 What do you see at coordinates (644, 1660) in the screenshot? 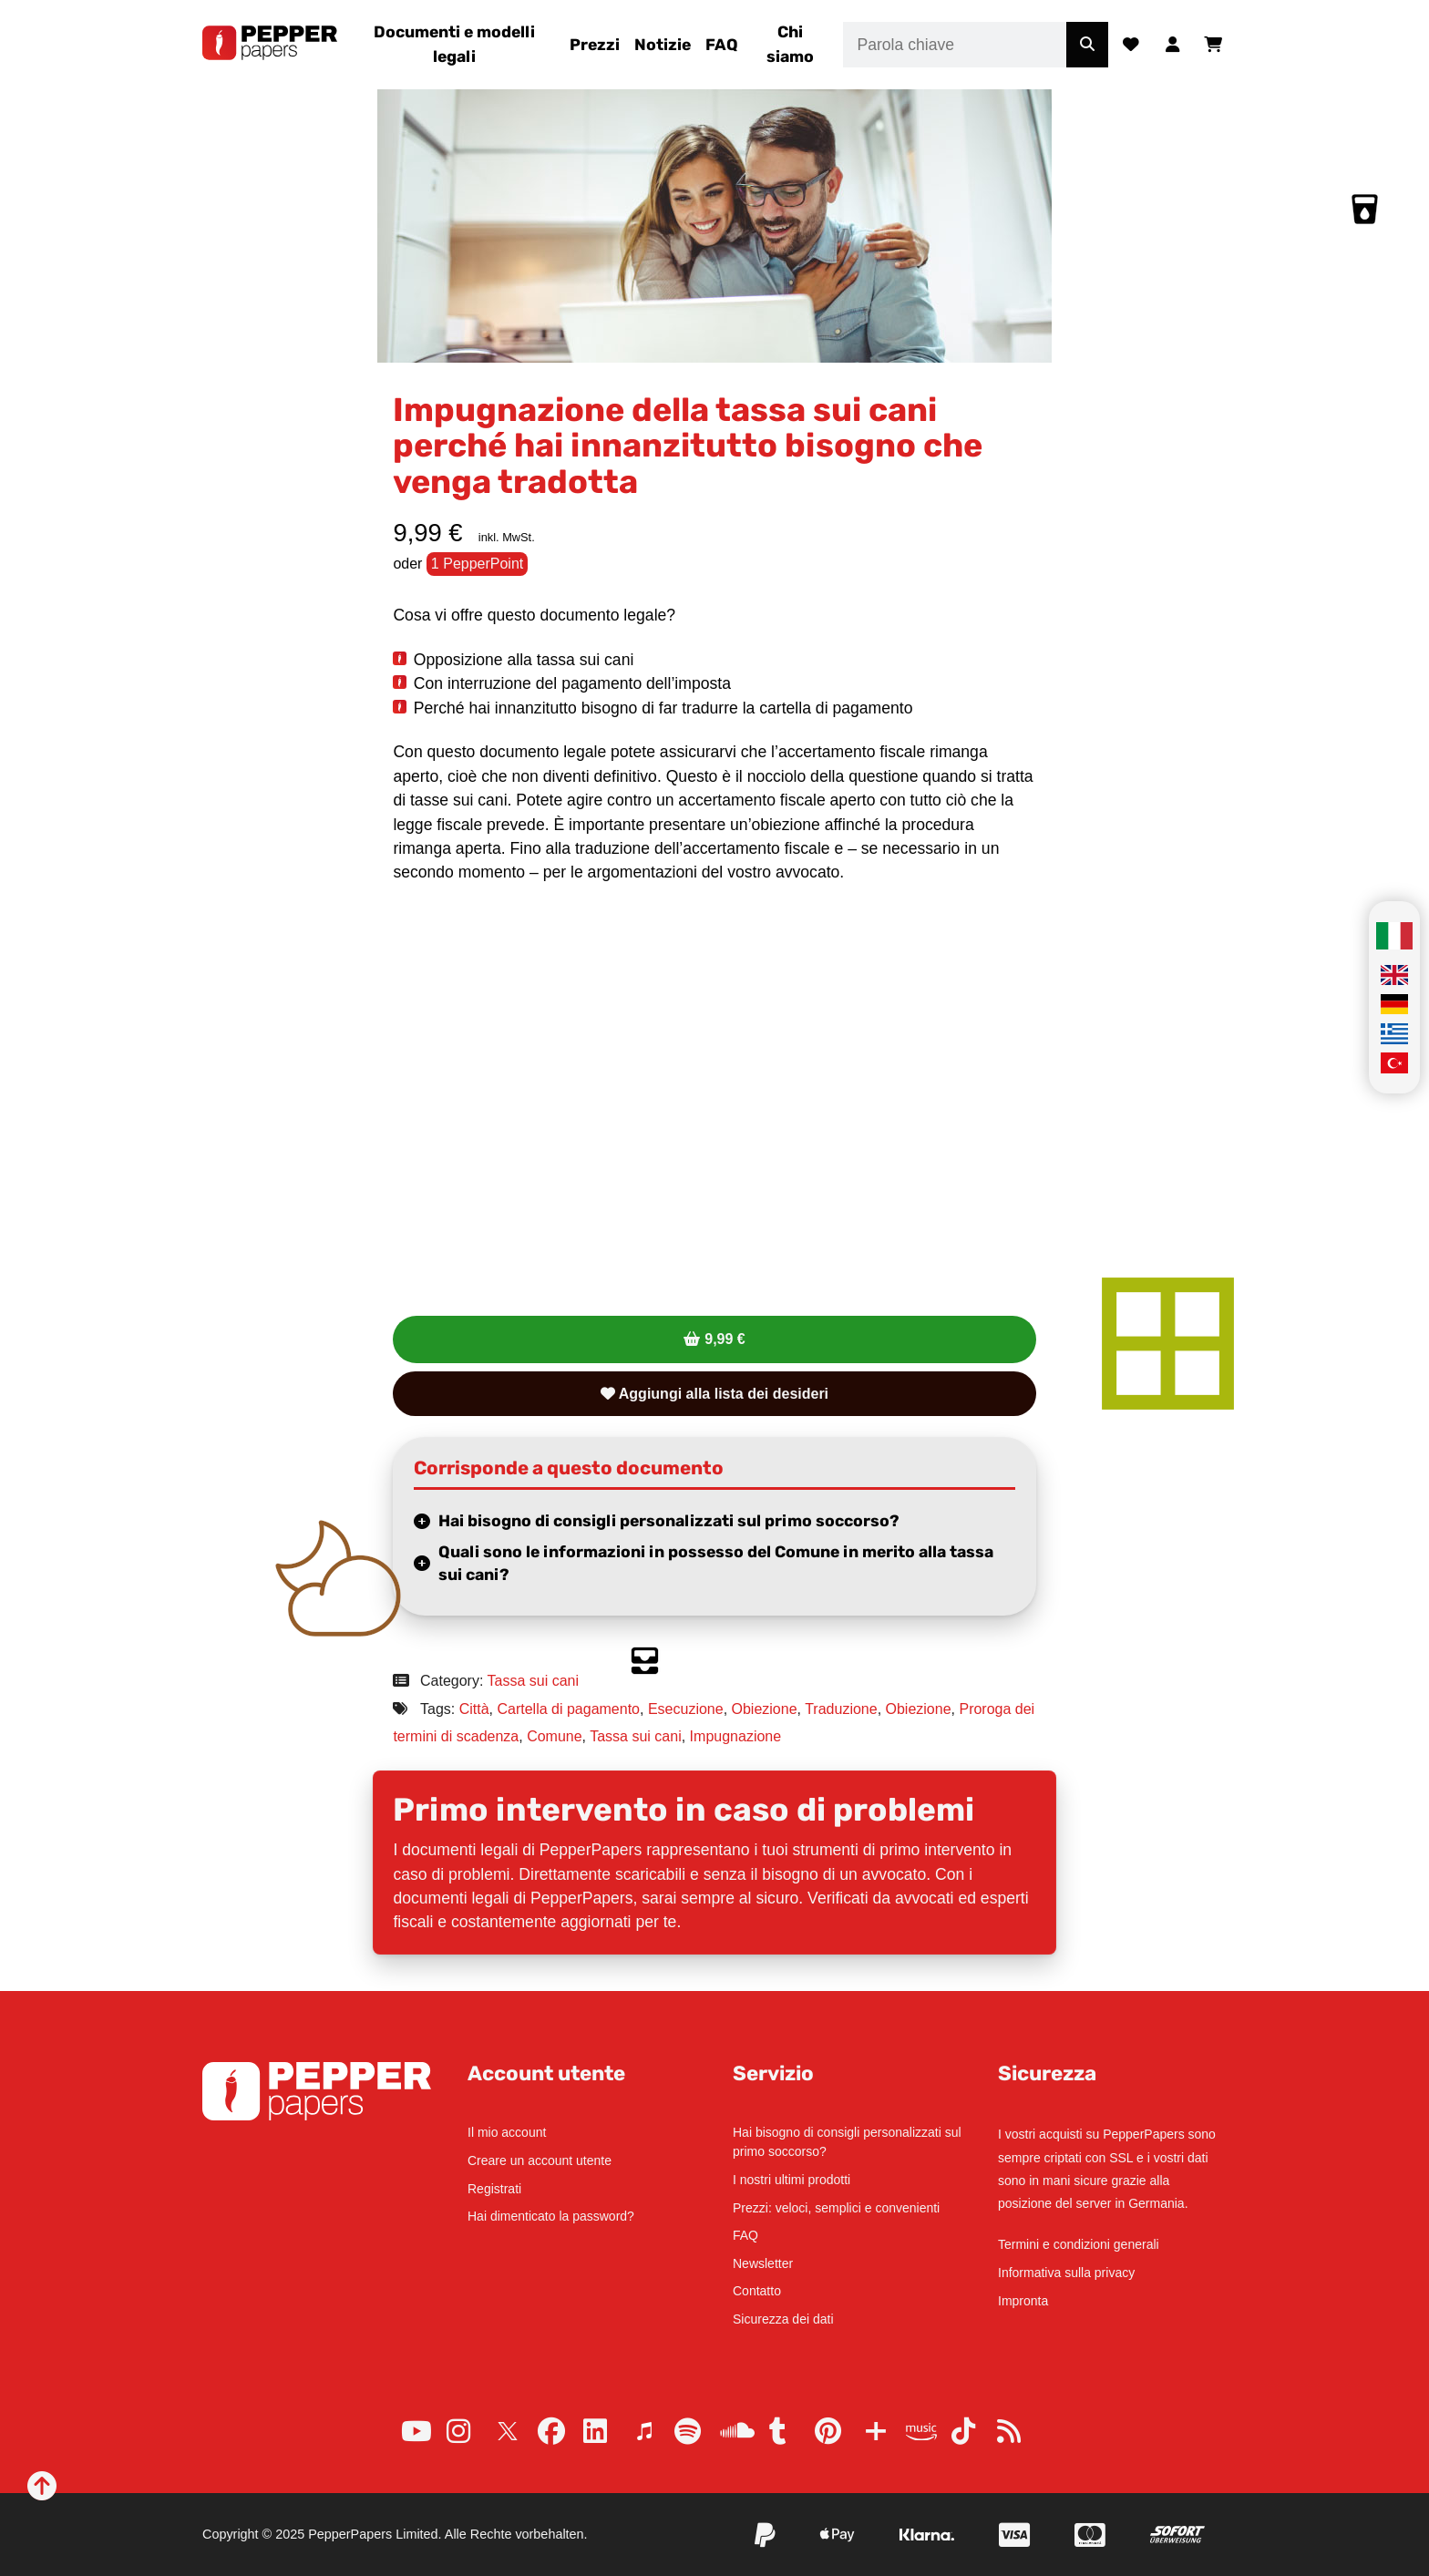
I see `view all inboxes` at bounding box center [644, 1660].